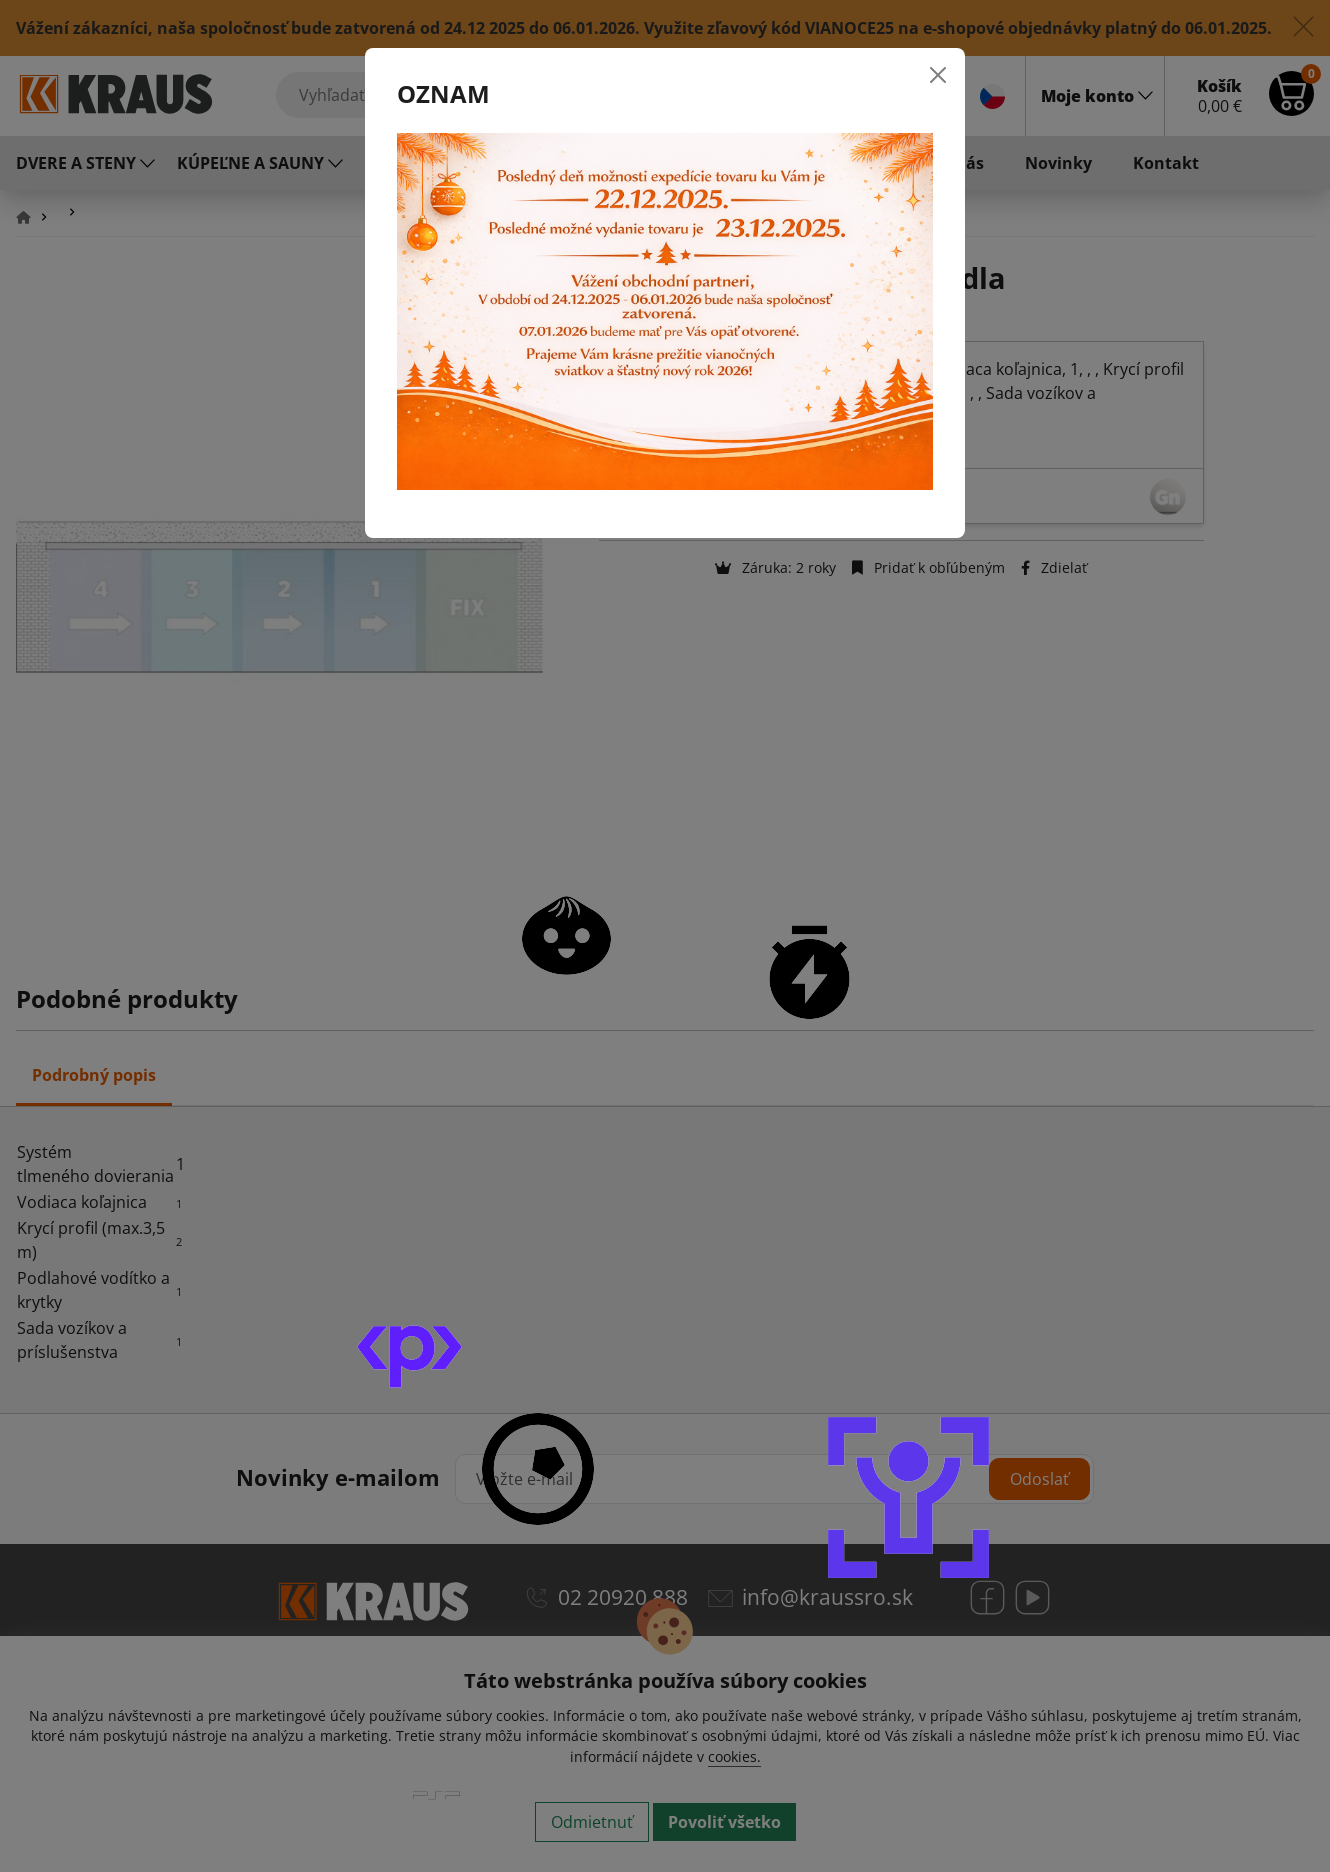  I want to click on open kuula 360° photo platform, so click(538, 1469).